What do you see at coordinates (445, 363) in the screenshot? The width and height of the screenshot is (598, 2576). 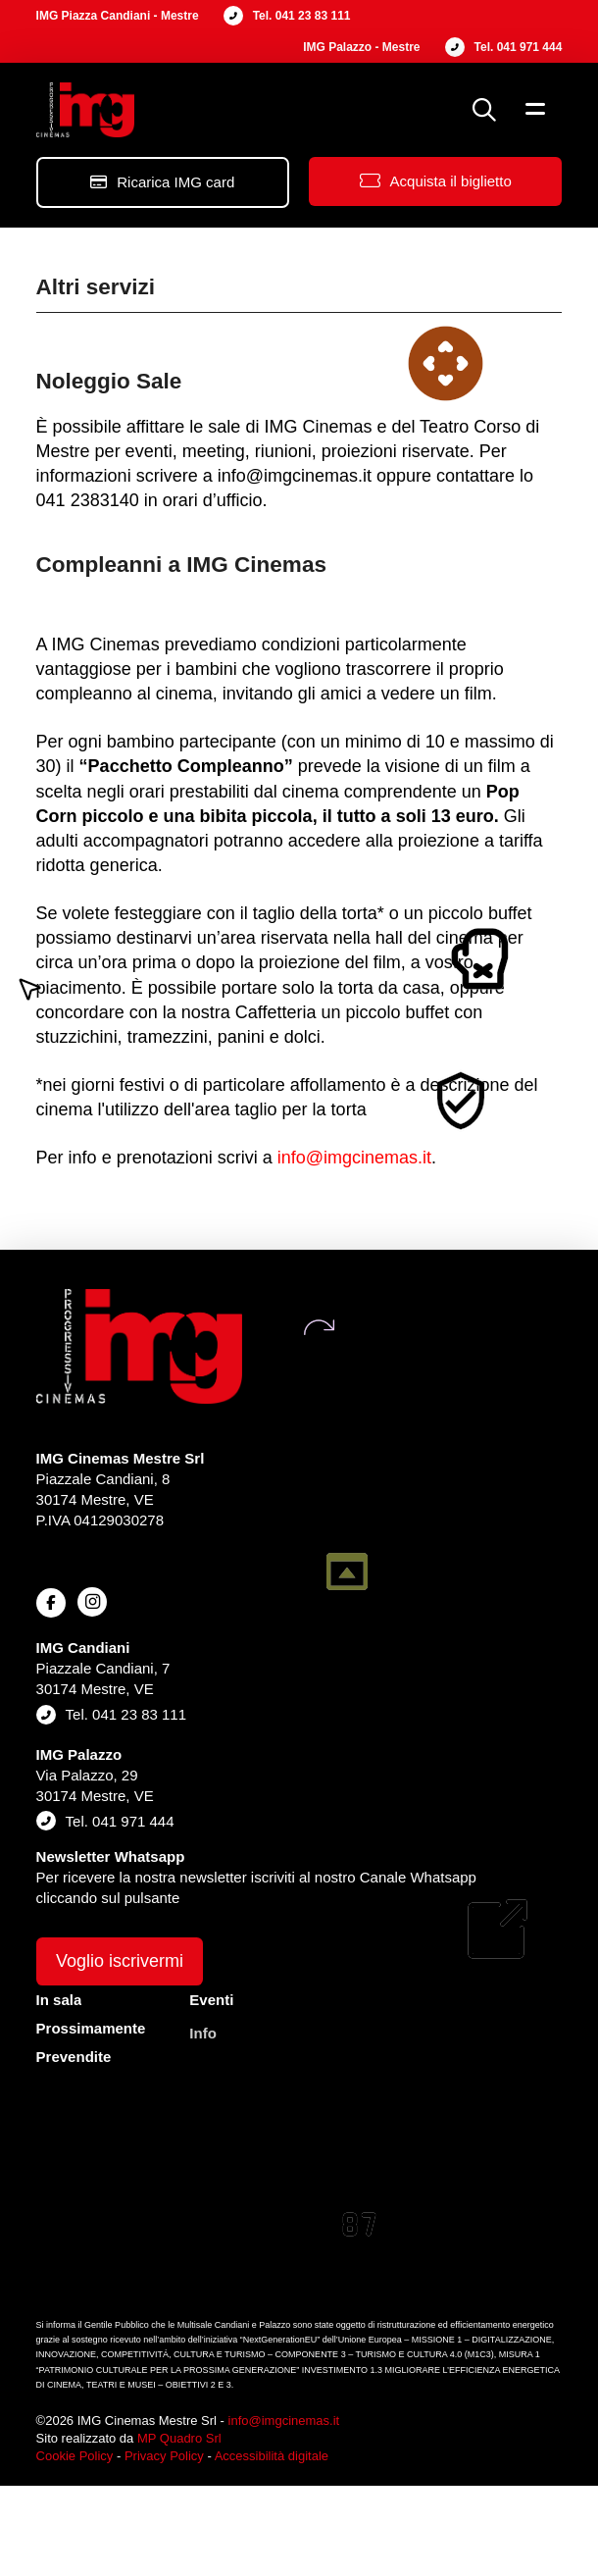 I see `expand or move content in all directions` at bounding box center [445, 363].